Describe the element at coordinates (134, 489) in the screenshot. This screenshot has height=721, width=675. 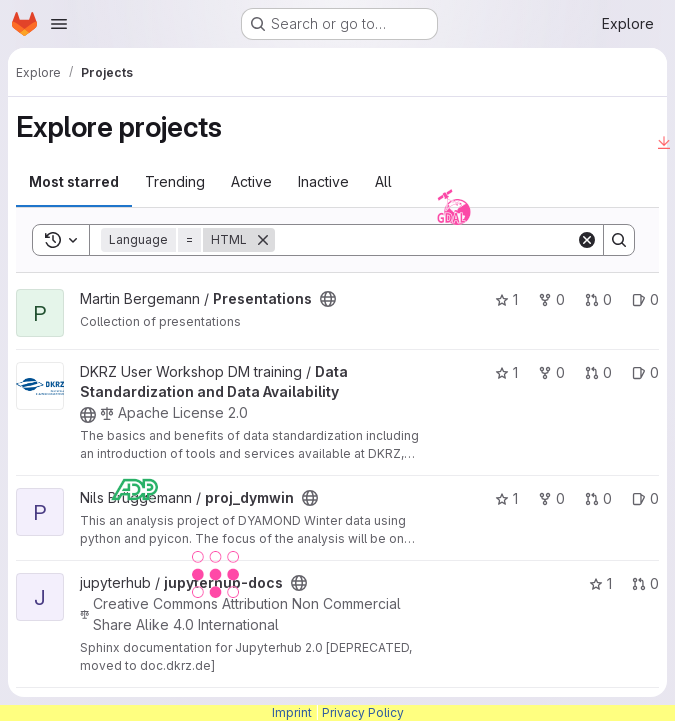
I see `access ADP payroll and HR services` at that location.